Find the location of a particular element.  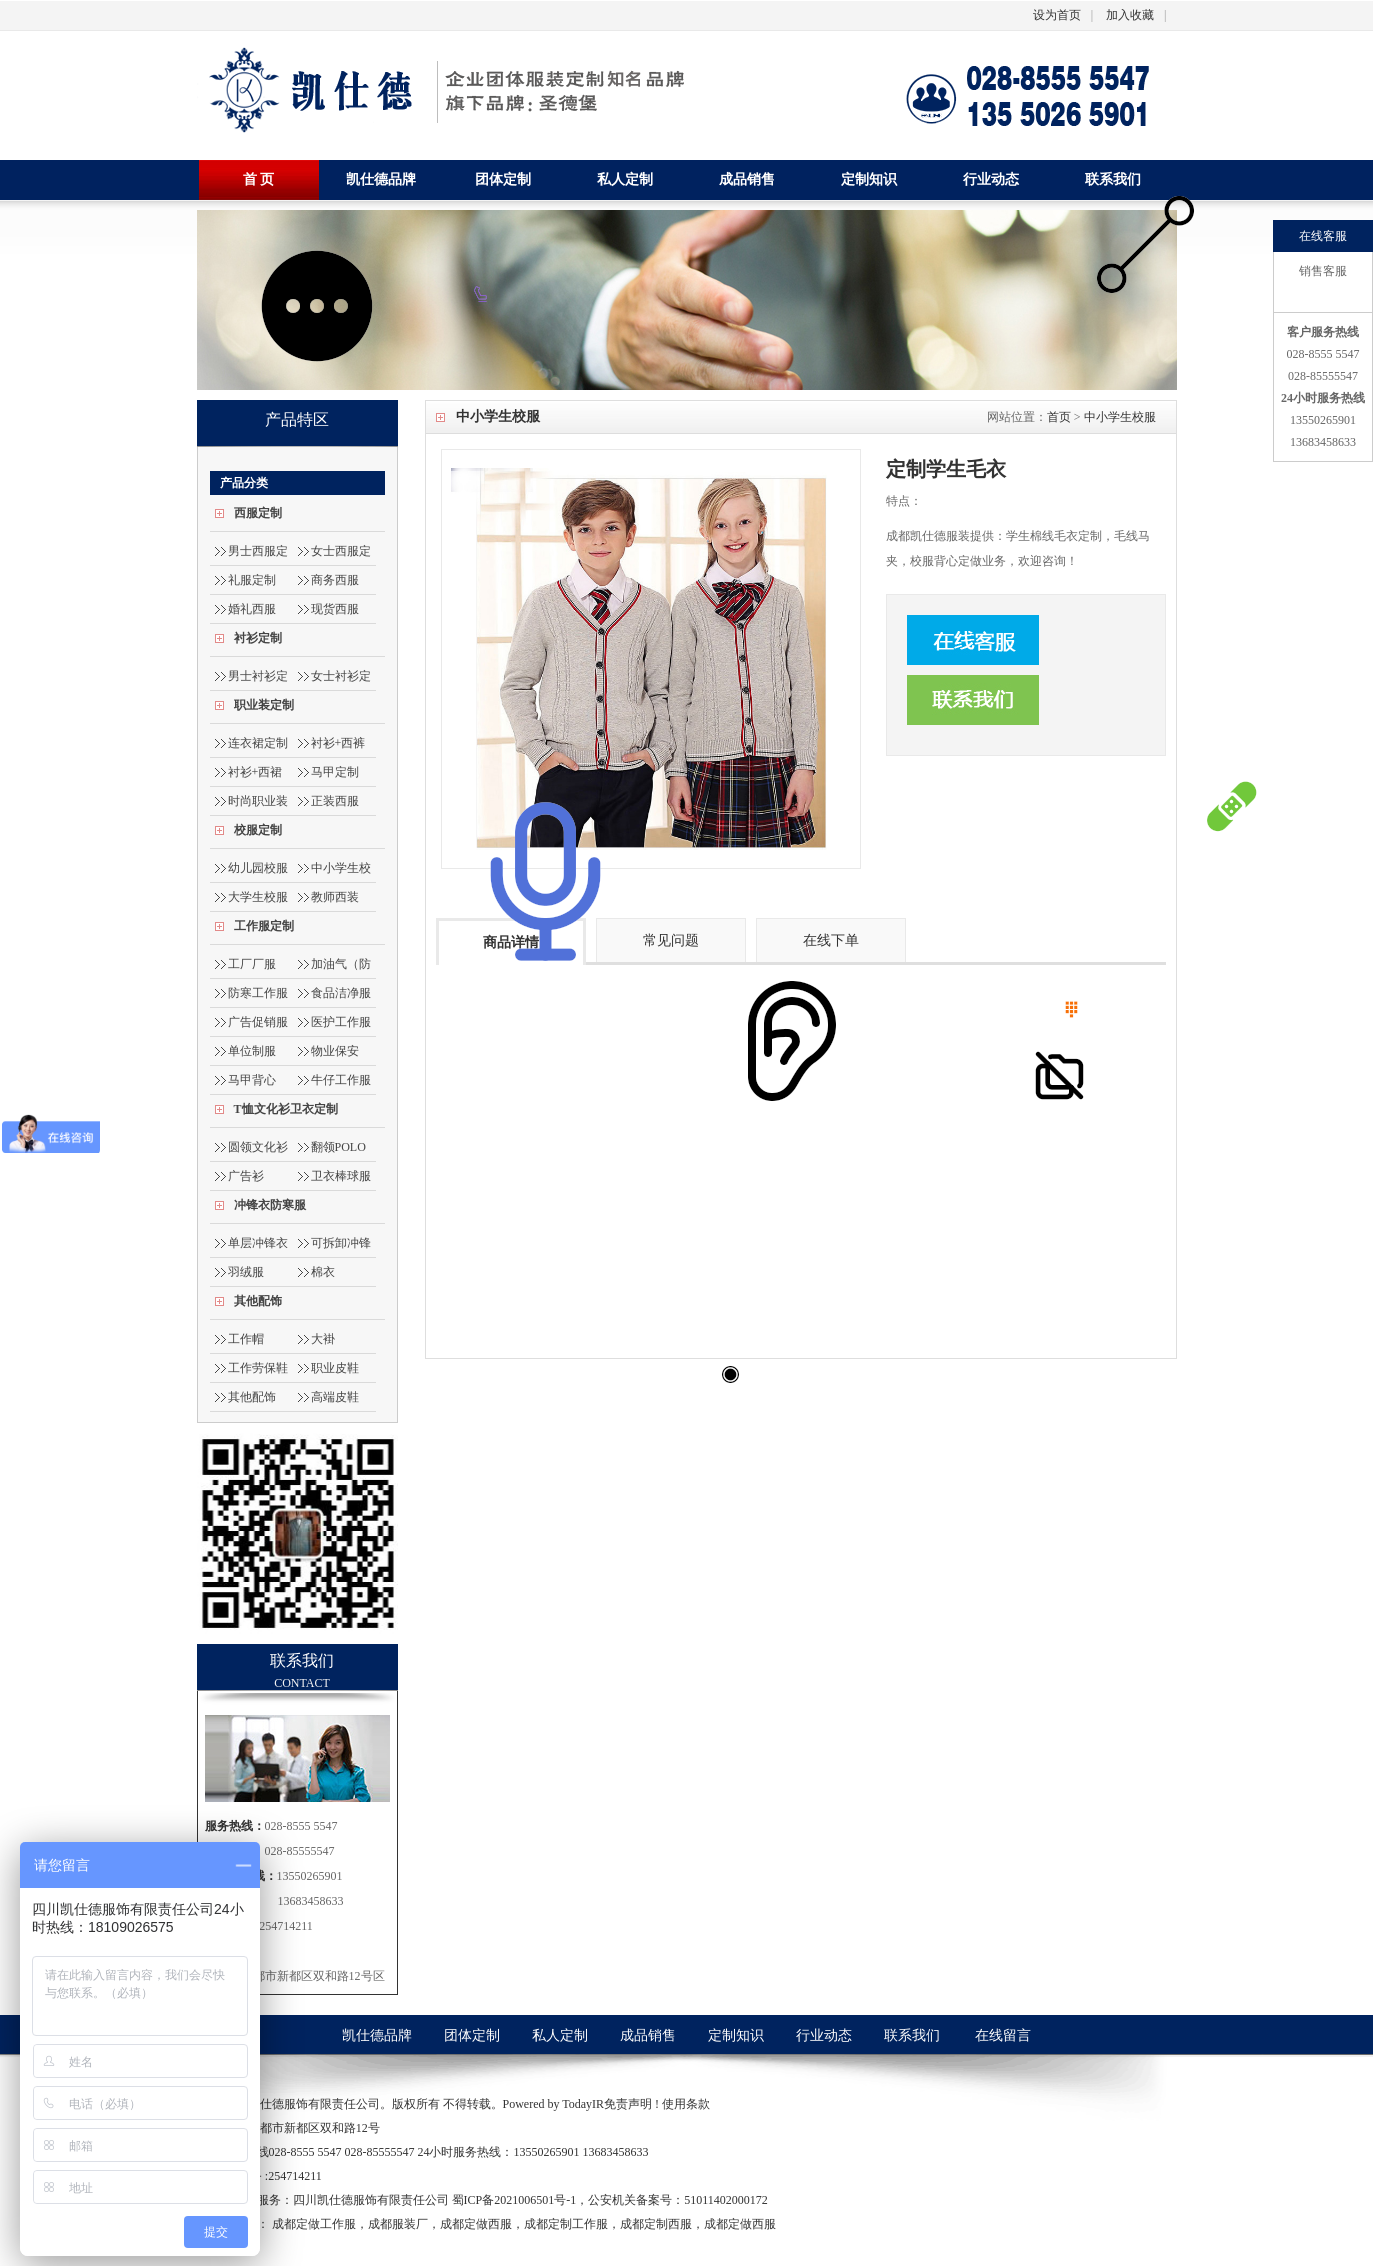

draw a line segment between two points is located at coordinates (1145, 244).